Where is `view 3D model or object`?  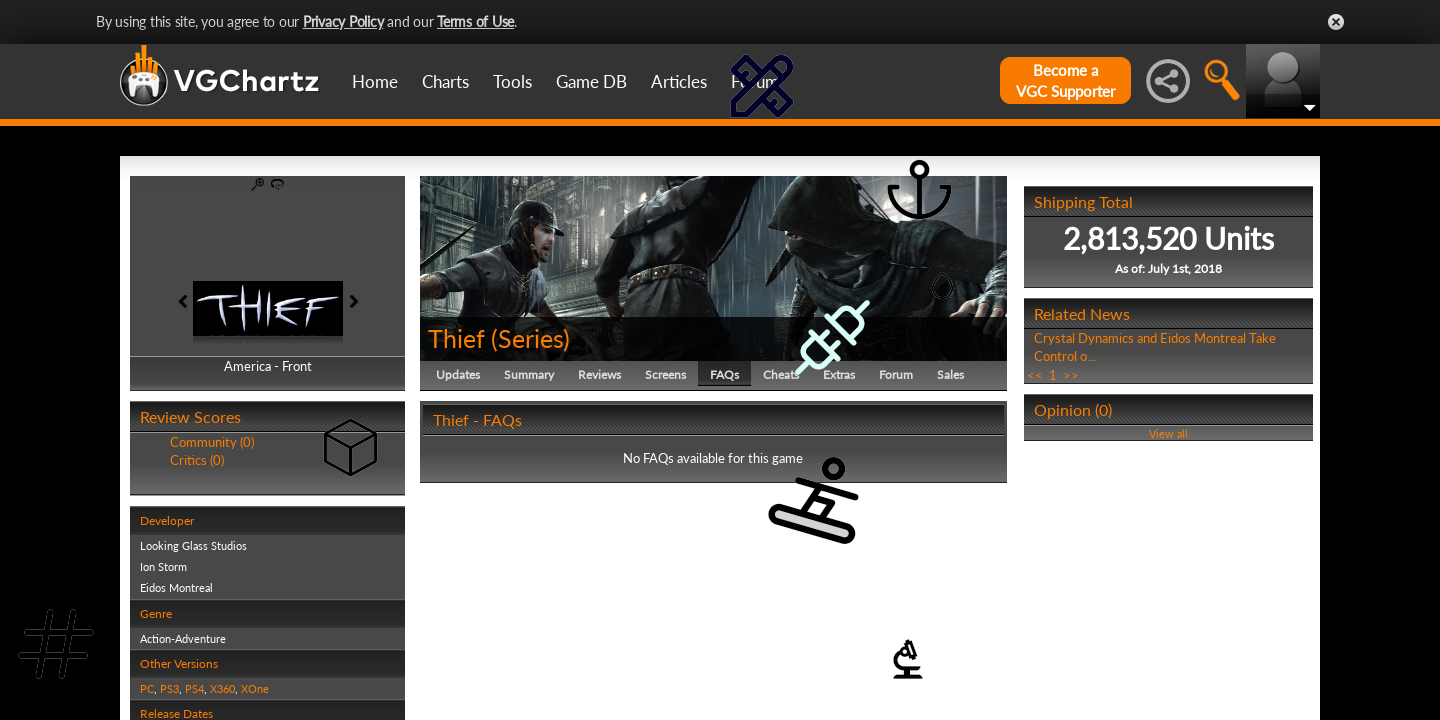 view 3D model or object is located at coordinates (350, 447).